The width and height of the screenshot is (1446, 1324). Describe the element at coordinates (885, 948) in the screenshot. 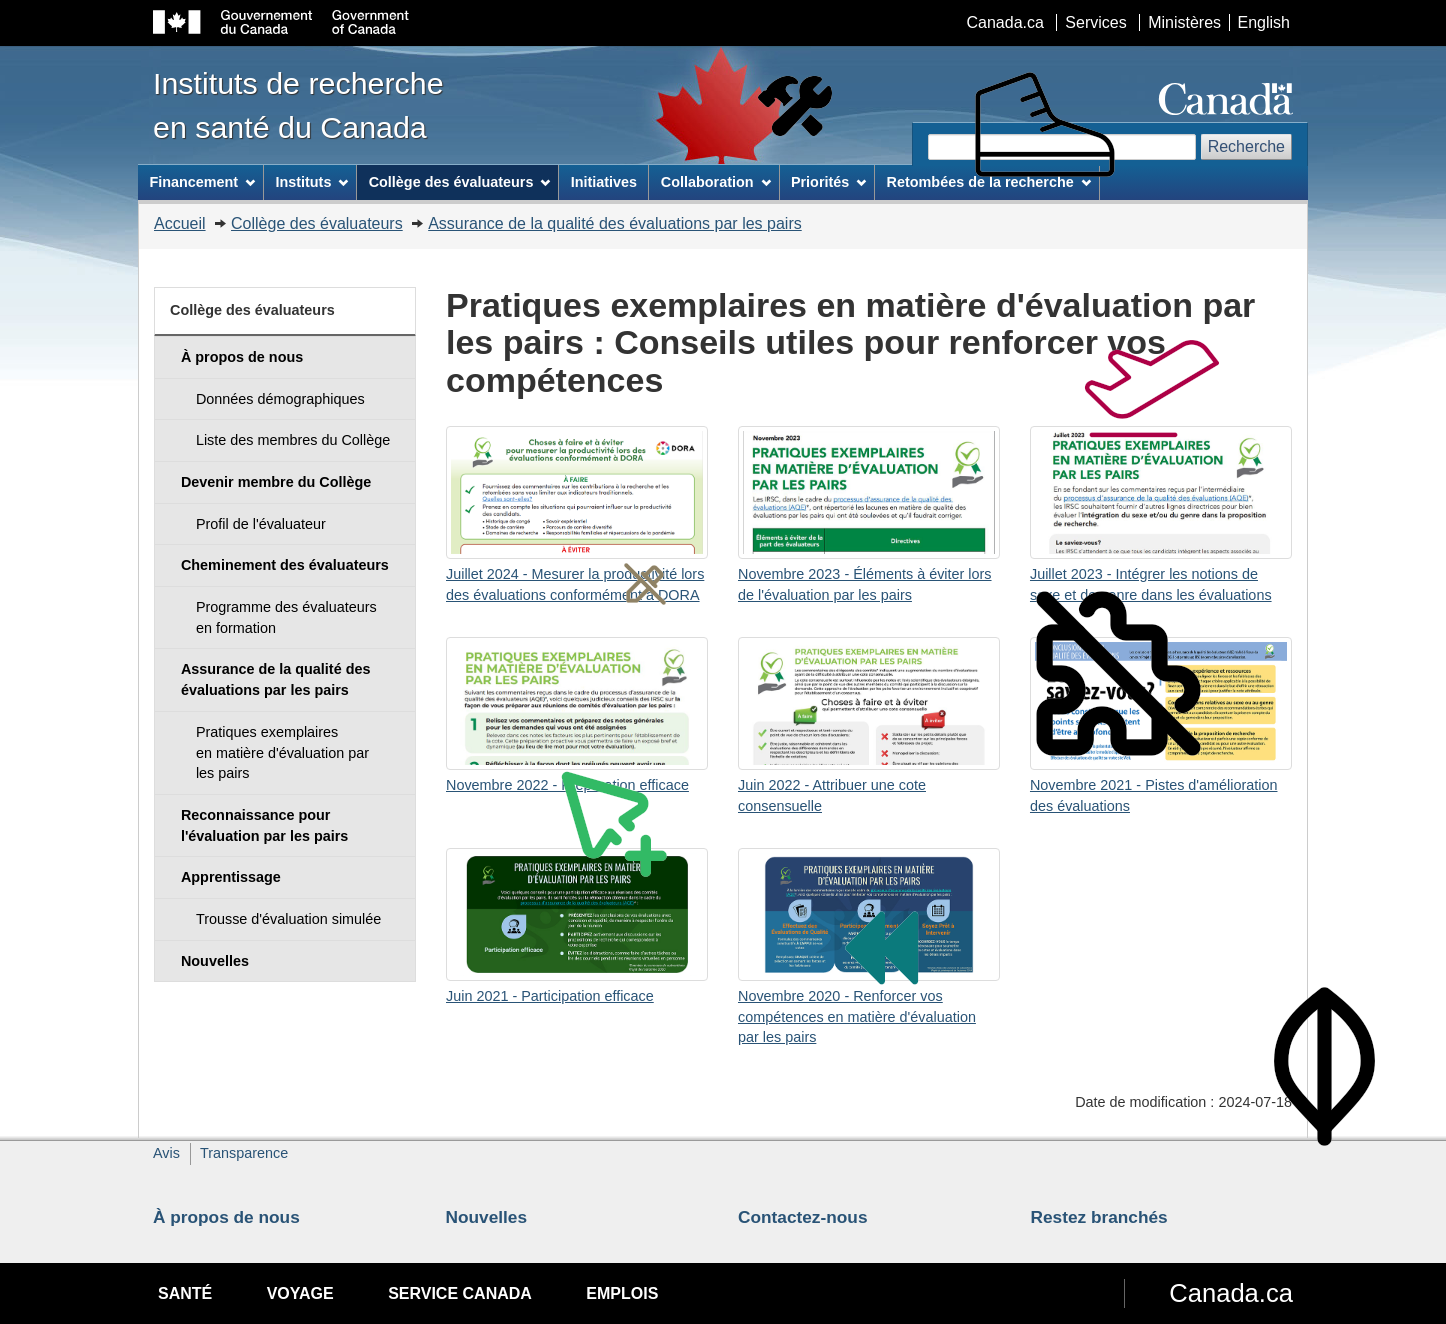

I see `skip to previous track or beginning` at that location.